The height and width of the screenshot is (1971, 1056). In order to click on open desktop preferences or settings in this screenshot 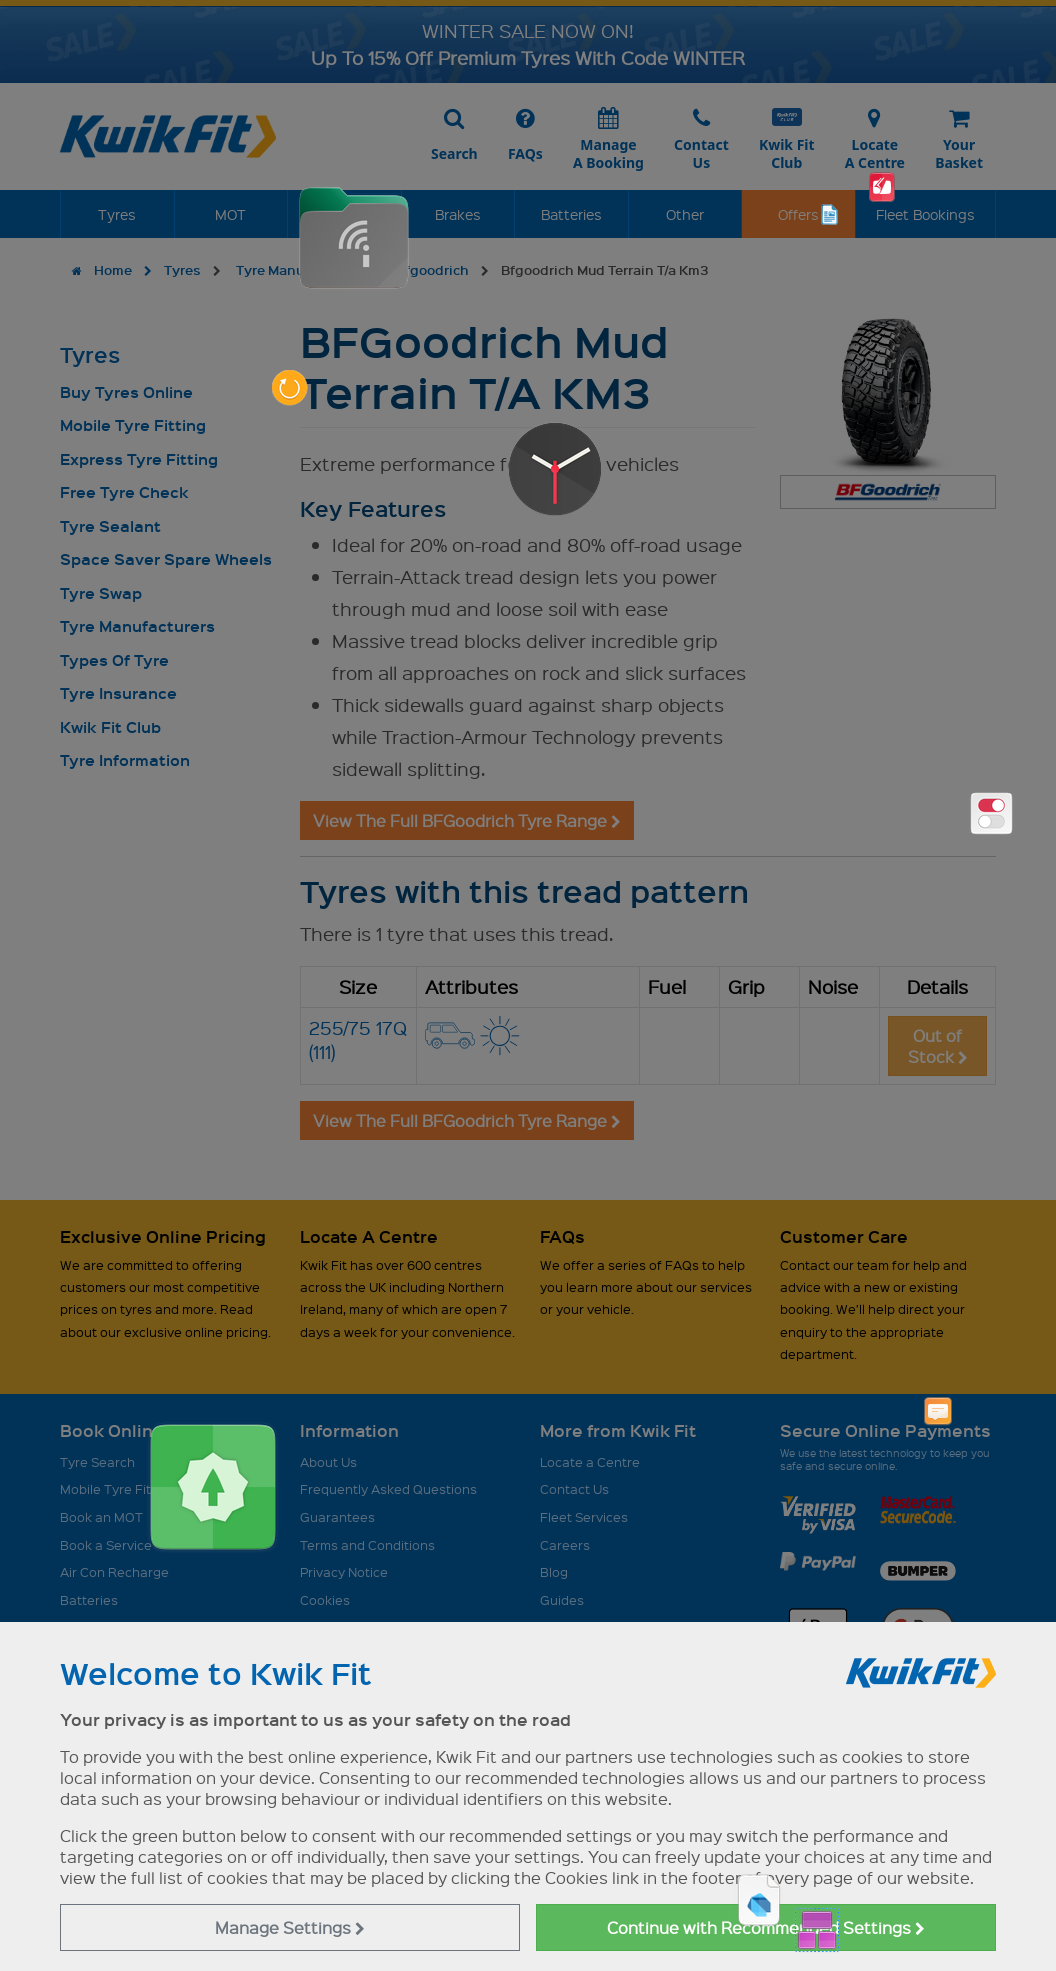, I will do `click(991, 813)`.